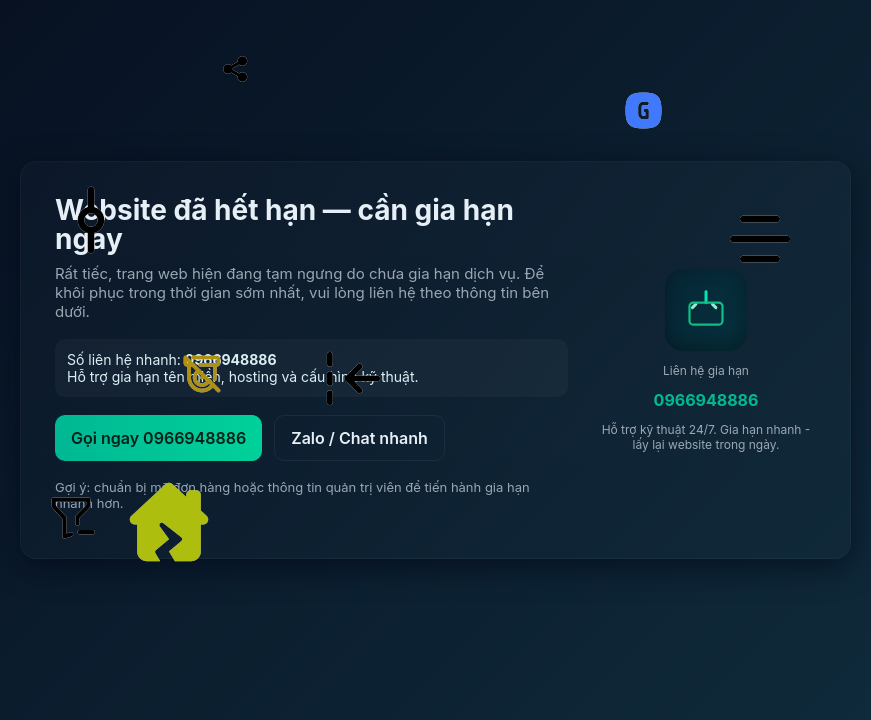  I want to click on collapse panel to the left, so click(353, 378).